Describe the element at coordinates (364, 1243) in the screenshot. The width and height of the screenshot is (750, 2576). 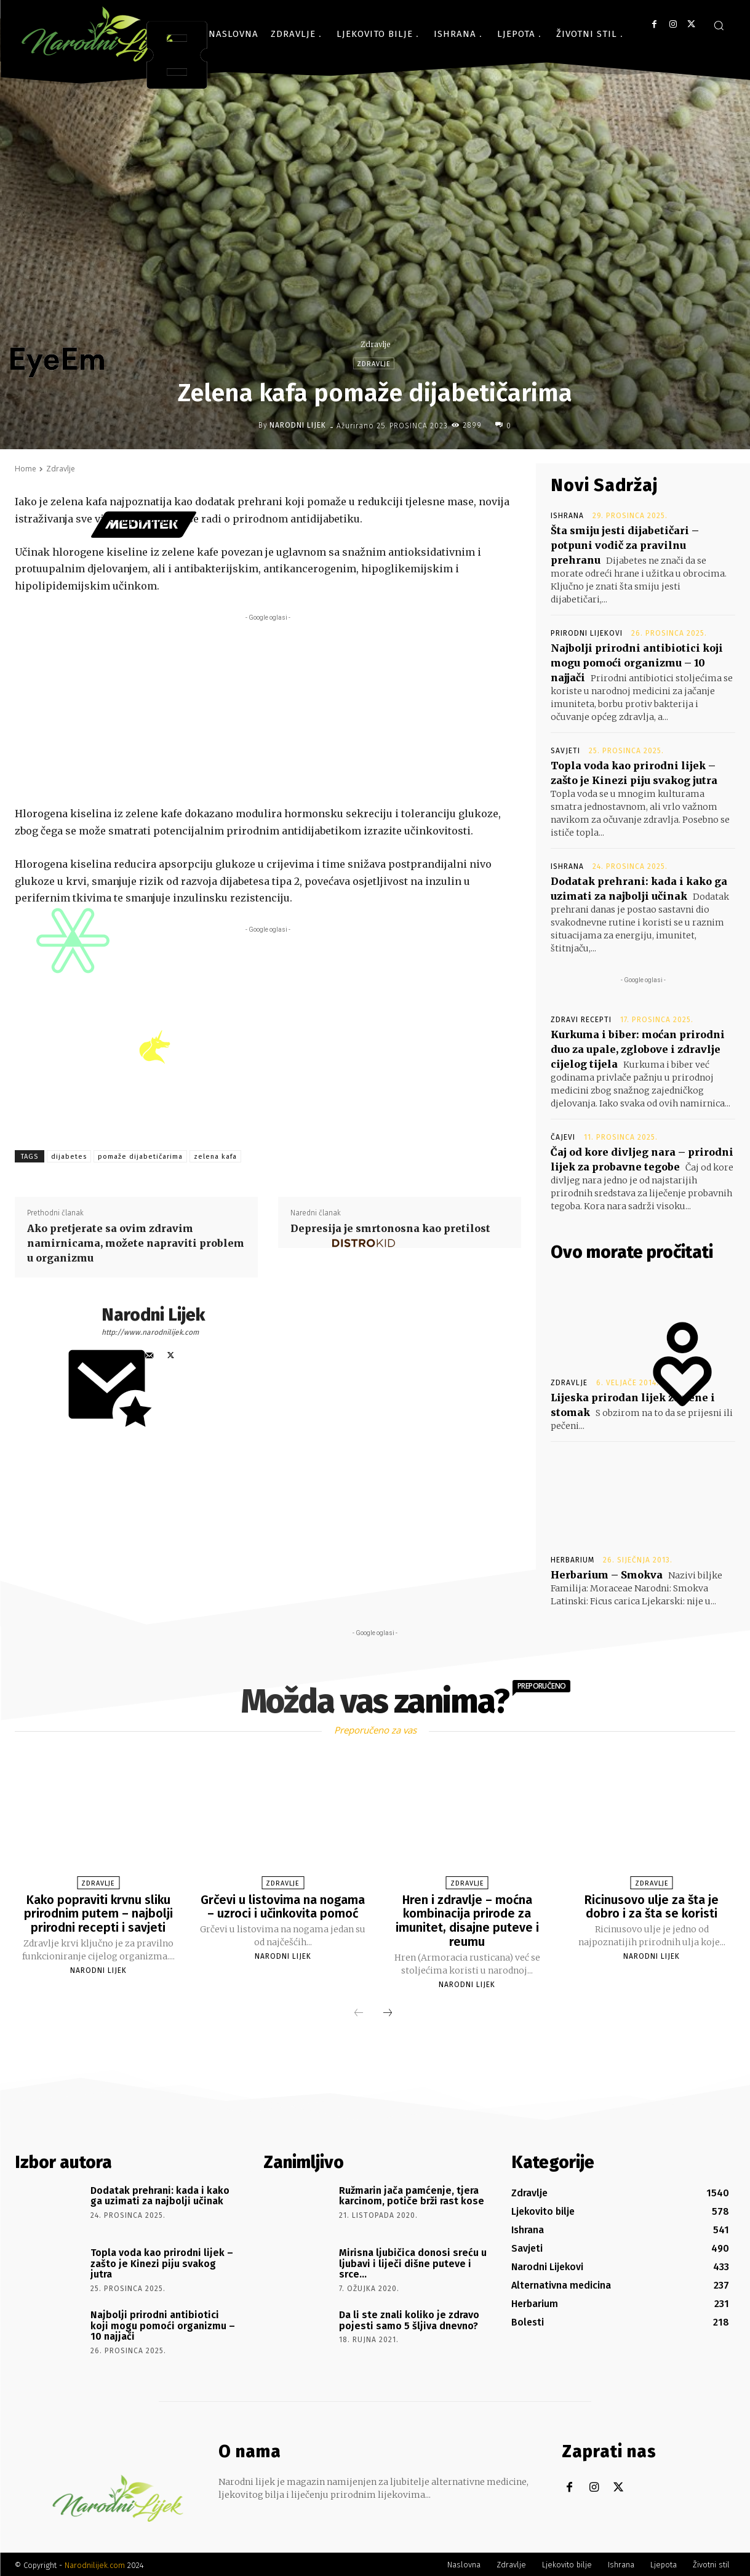
I see `access distrokid music distribution platform` at that location.